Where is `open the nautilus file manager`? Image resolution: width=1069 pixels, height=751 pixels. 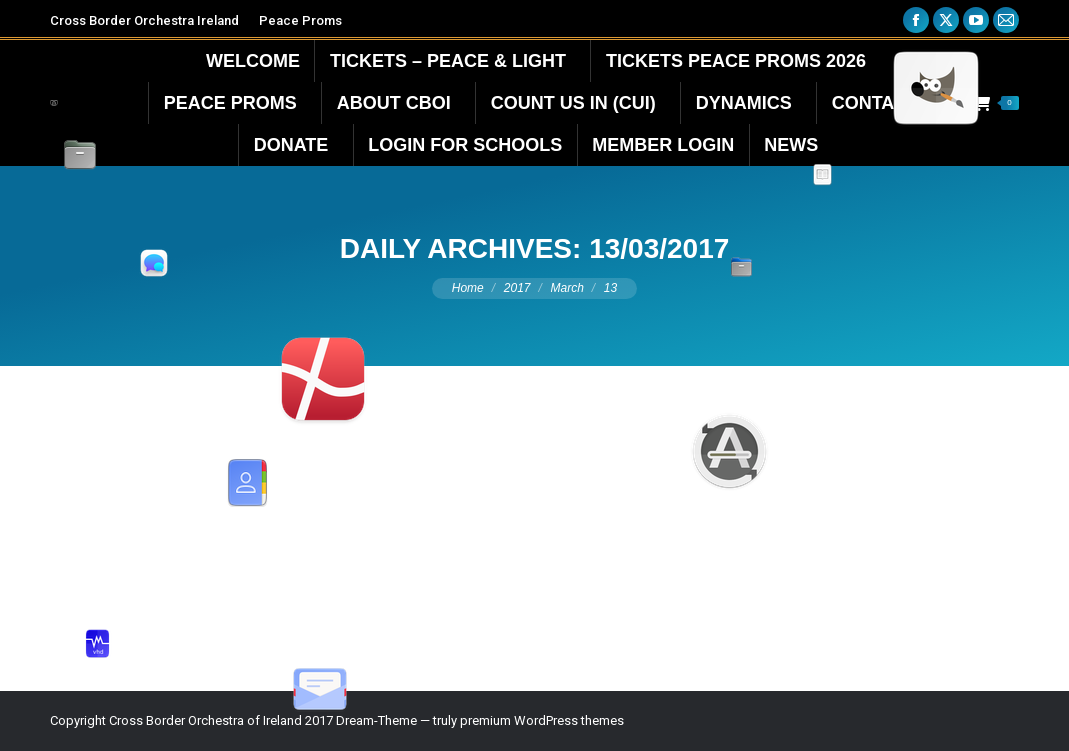
open the nautilus file manager is located at coordinates (741, 266).